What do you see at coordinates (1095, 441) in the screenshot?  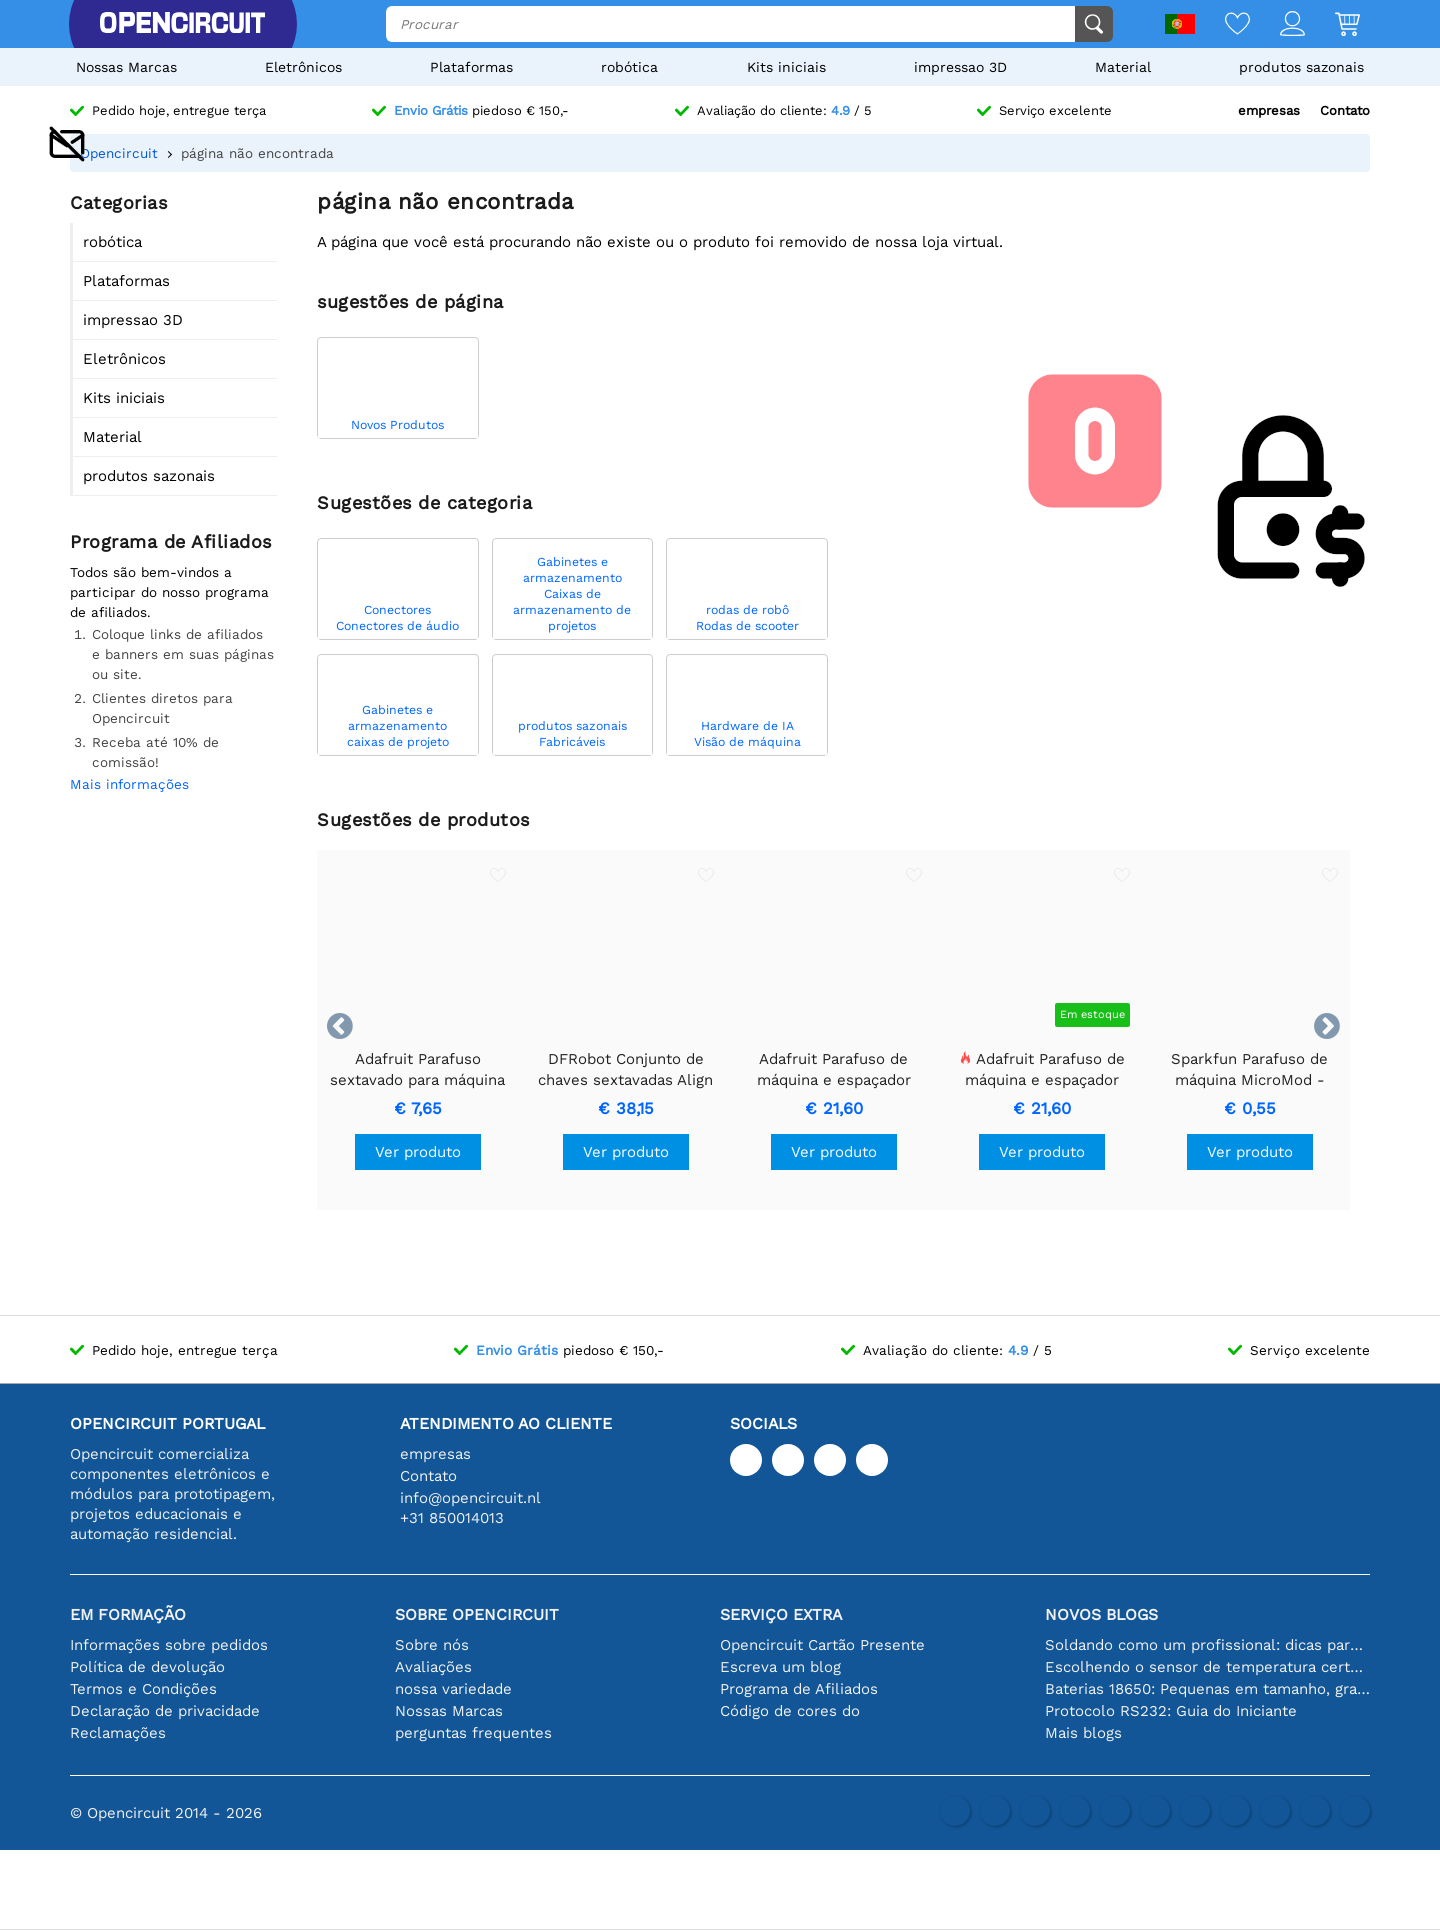 I see `indicates zero items or empty count` at bounding box center [1095, 441].